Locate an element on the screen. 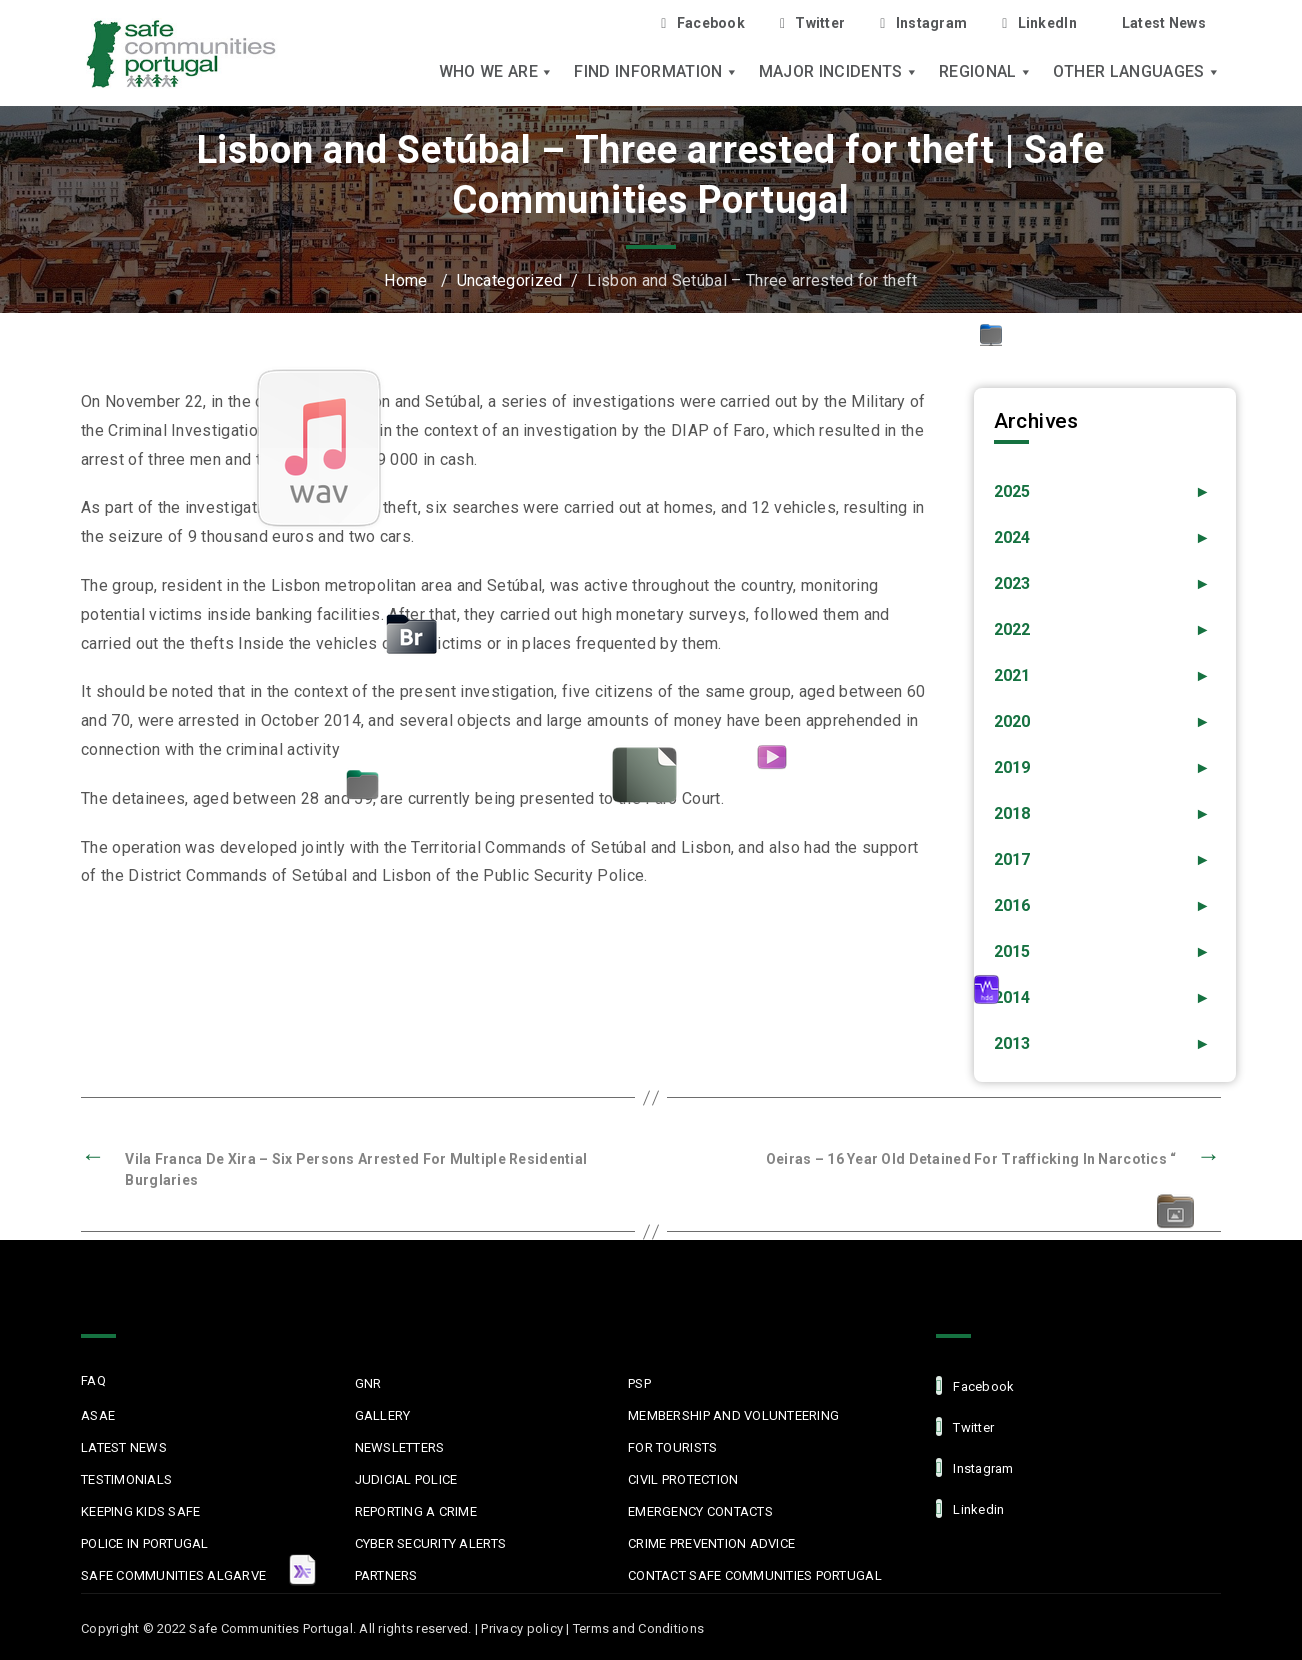  access a remote or network folder is located at coordinates (991, 335).